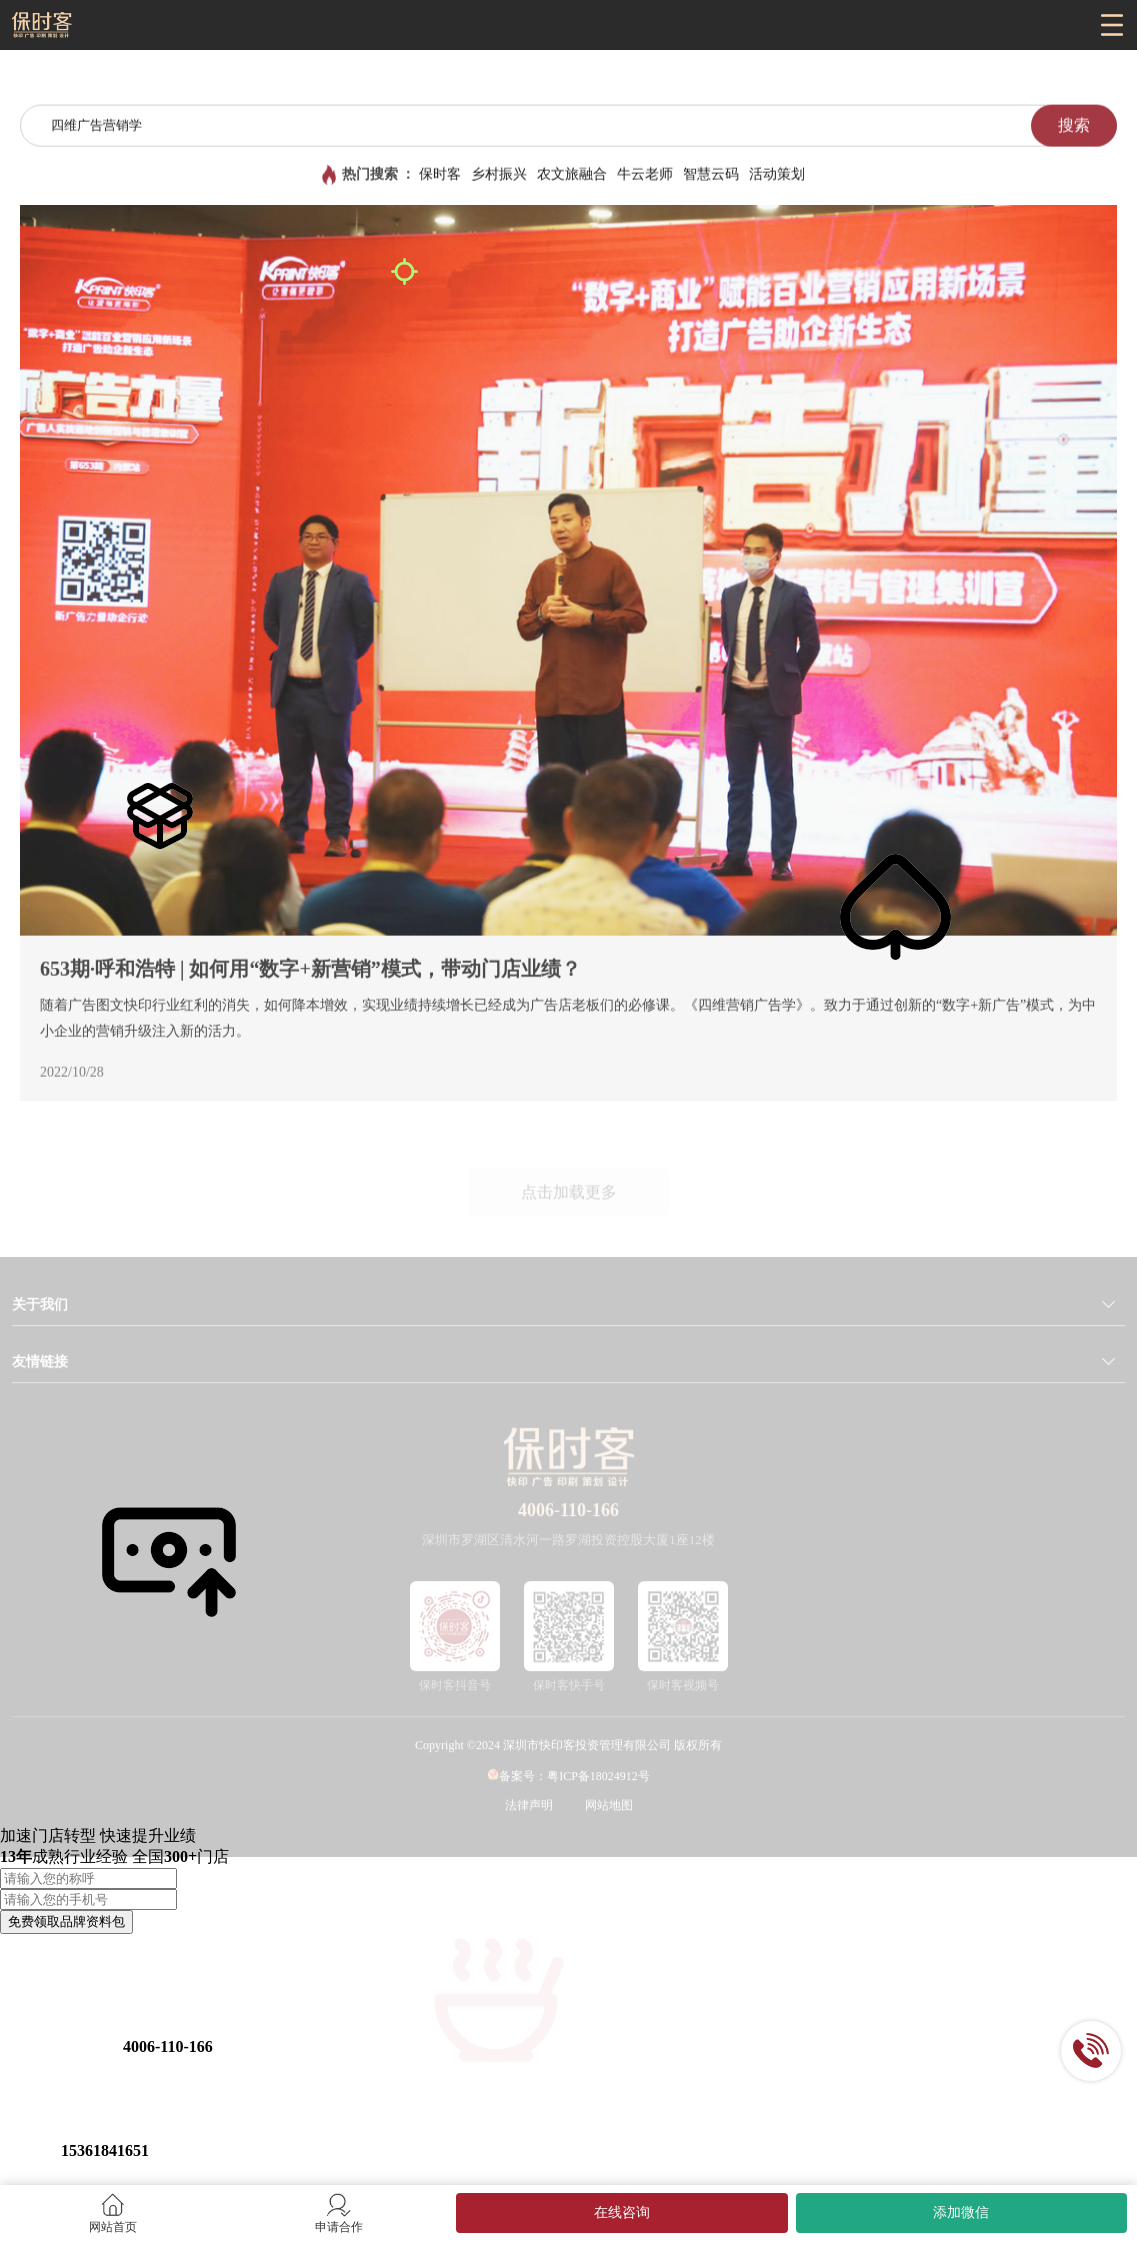 Image resolution: width=1137 pixels, height=2241 pixels. I want to click on view package contents, so click(160, 816).